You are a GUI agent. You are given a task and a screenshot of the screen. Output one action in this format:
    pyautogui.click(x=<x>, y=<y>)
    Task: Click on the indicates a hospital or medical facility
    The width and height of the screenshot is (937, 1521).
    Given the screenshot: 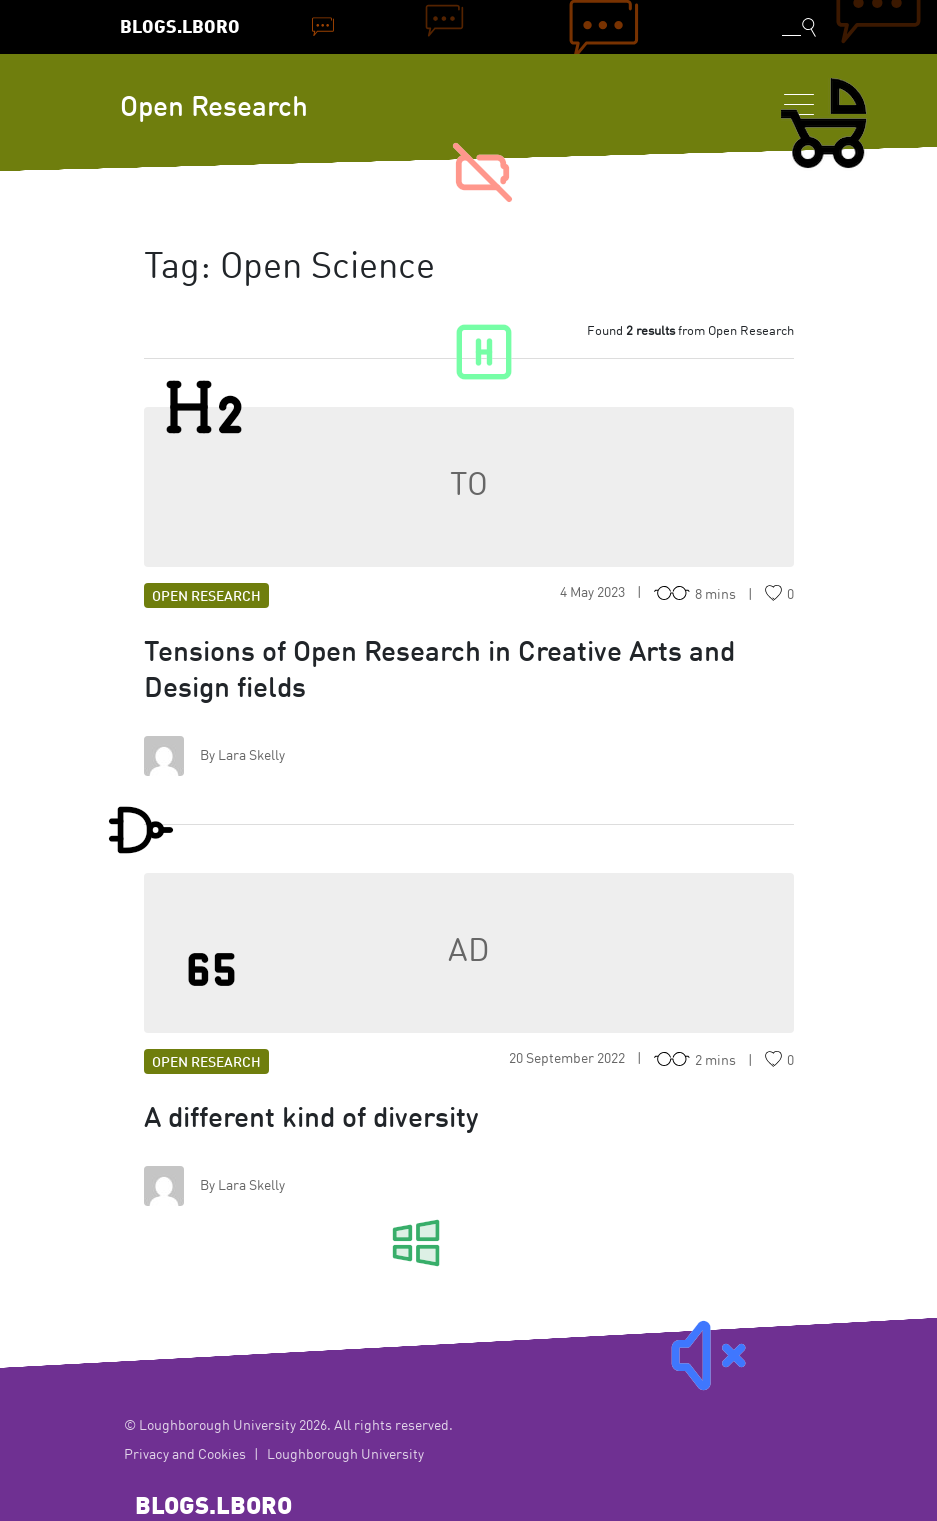 What is the action you would take?
    pyautogui.click(x=484, y=352)
    